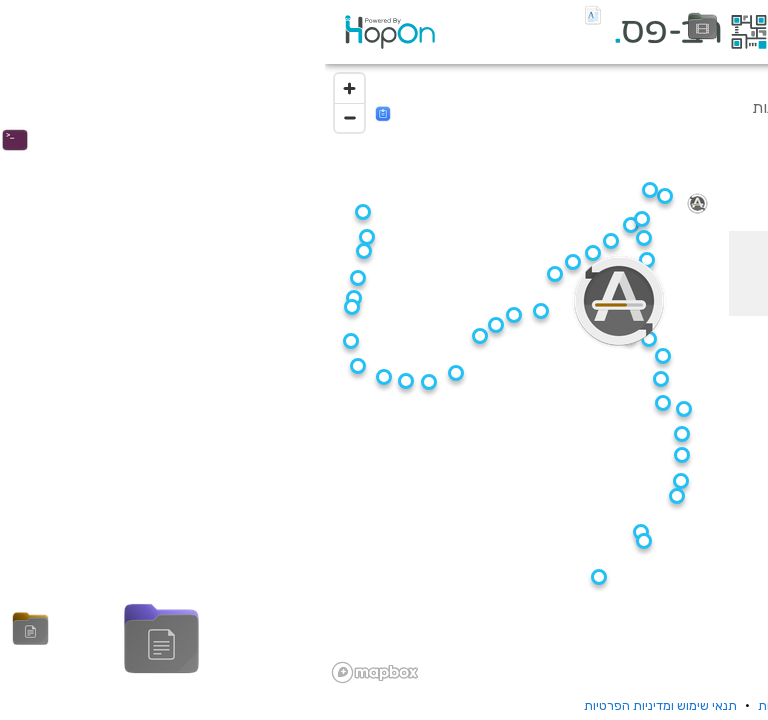  What do you see at coordinates (15, 140) in the screenshot?
I see `open terminal application` at bounding box center [15, 140].